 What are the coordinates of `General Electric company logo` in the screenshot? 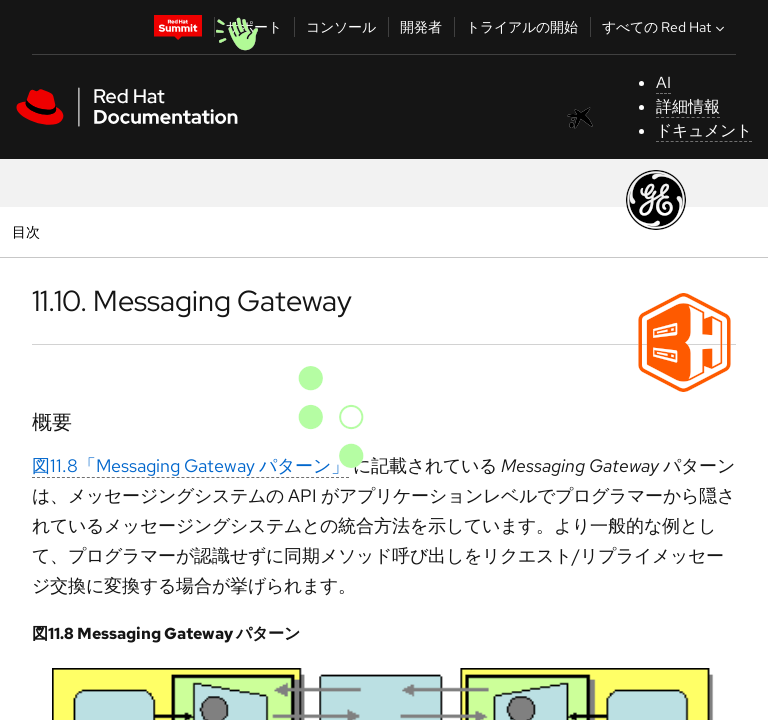 It's located at (656, 200).